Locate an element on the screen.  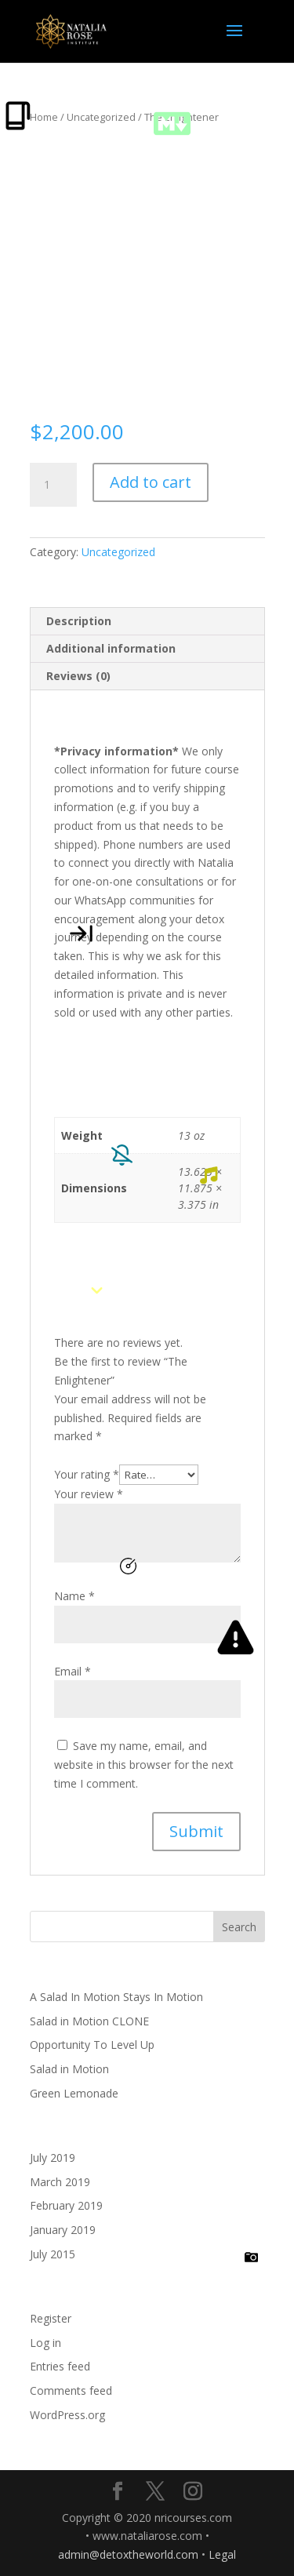
move item to the end of a list is located at coordinates (82, 933).